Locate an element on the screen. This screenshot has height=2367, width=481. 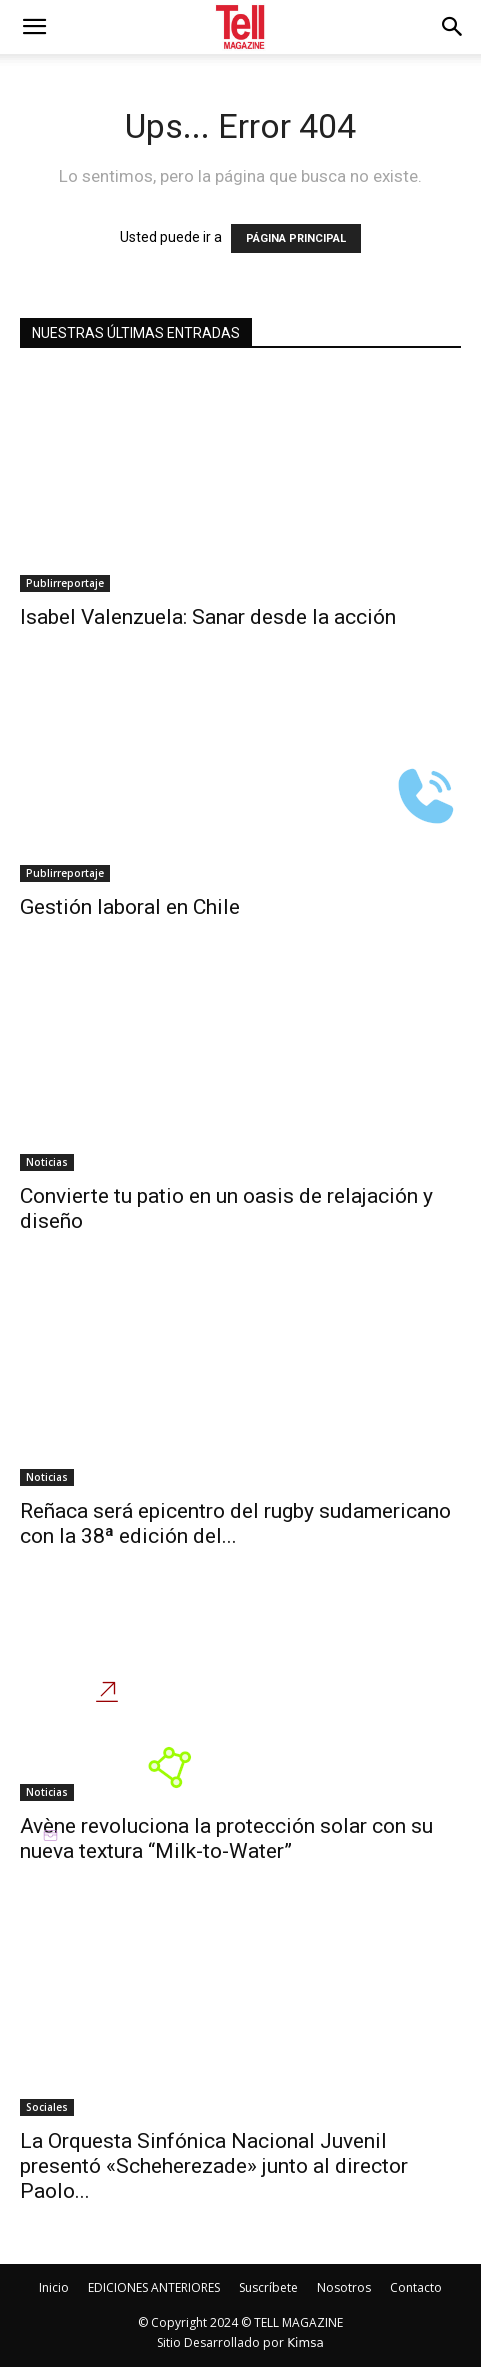
create a polygon shape is located at coordinates (170, 1767).